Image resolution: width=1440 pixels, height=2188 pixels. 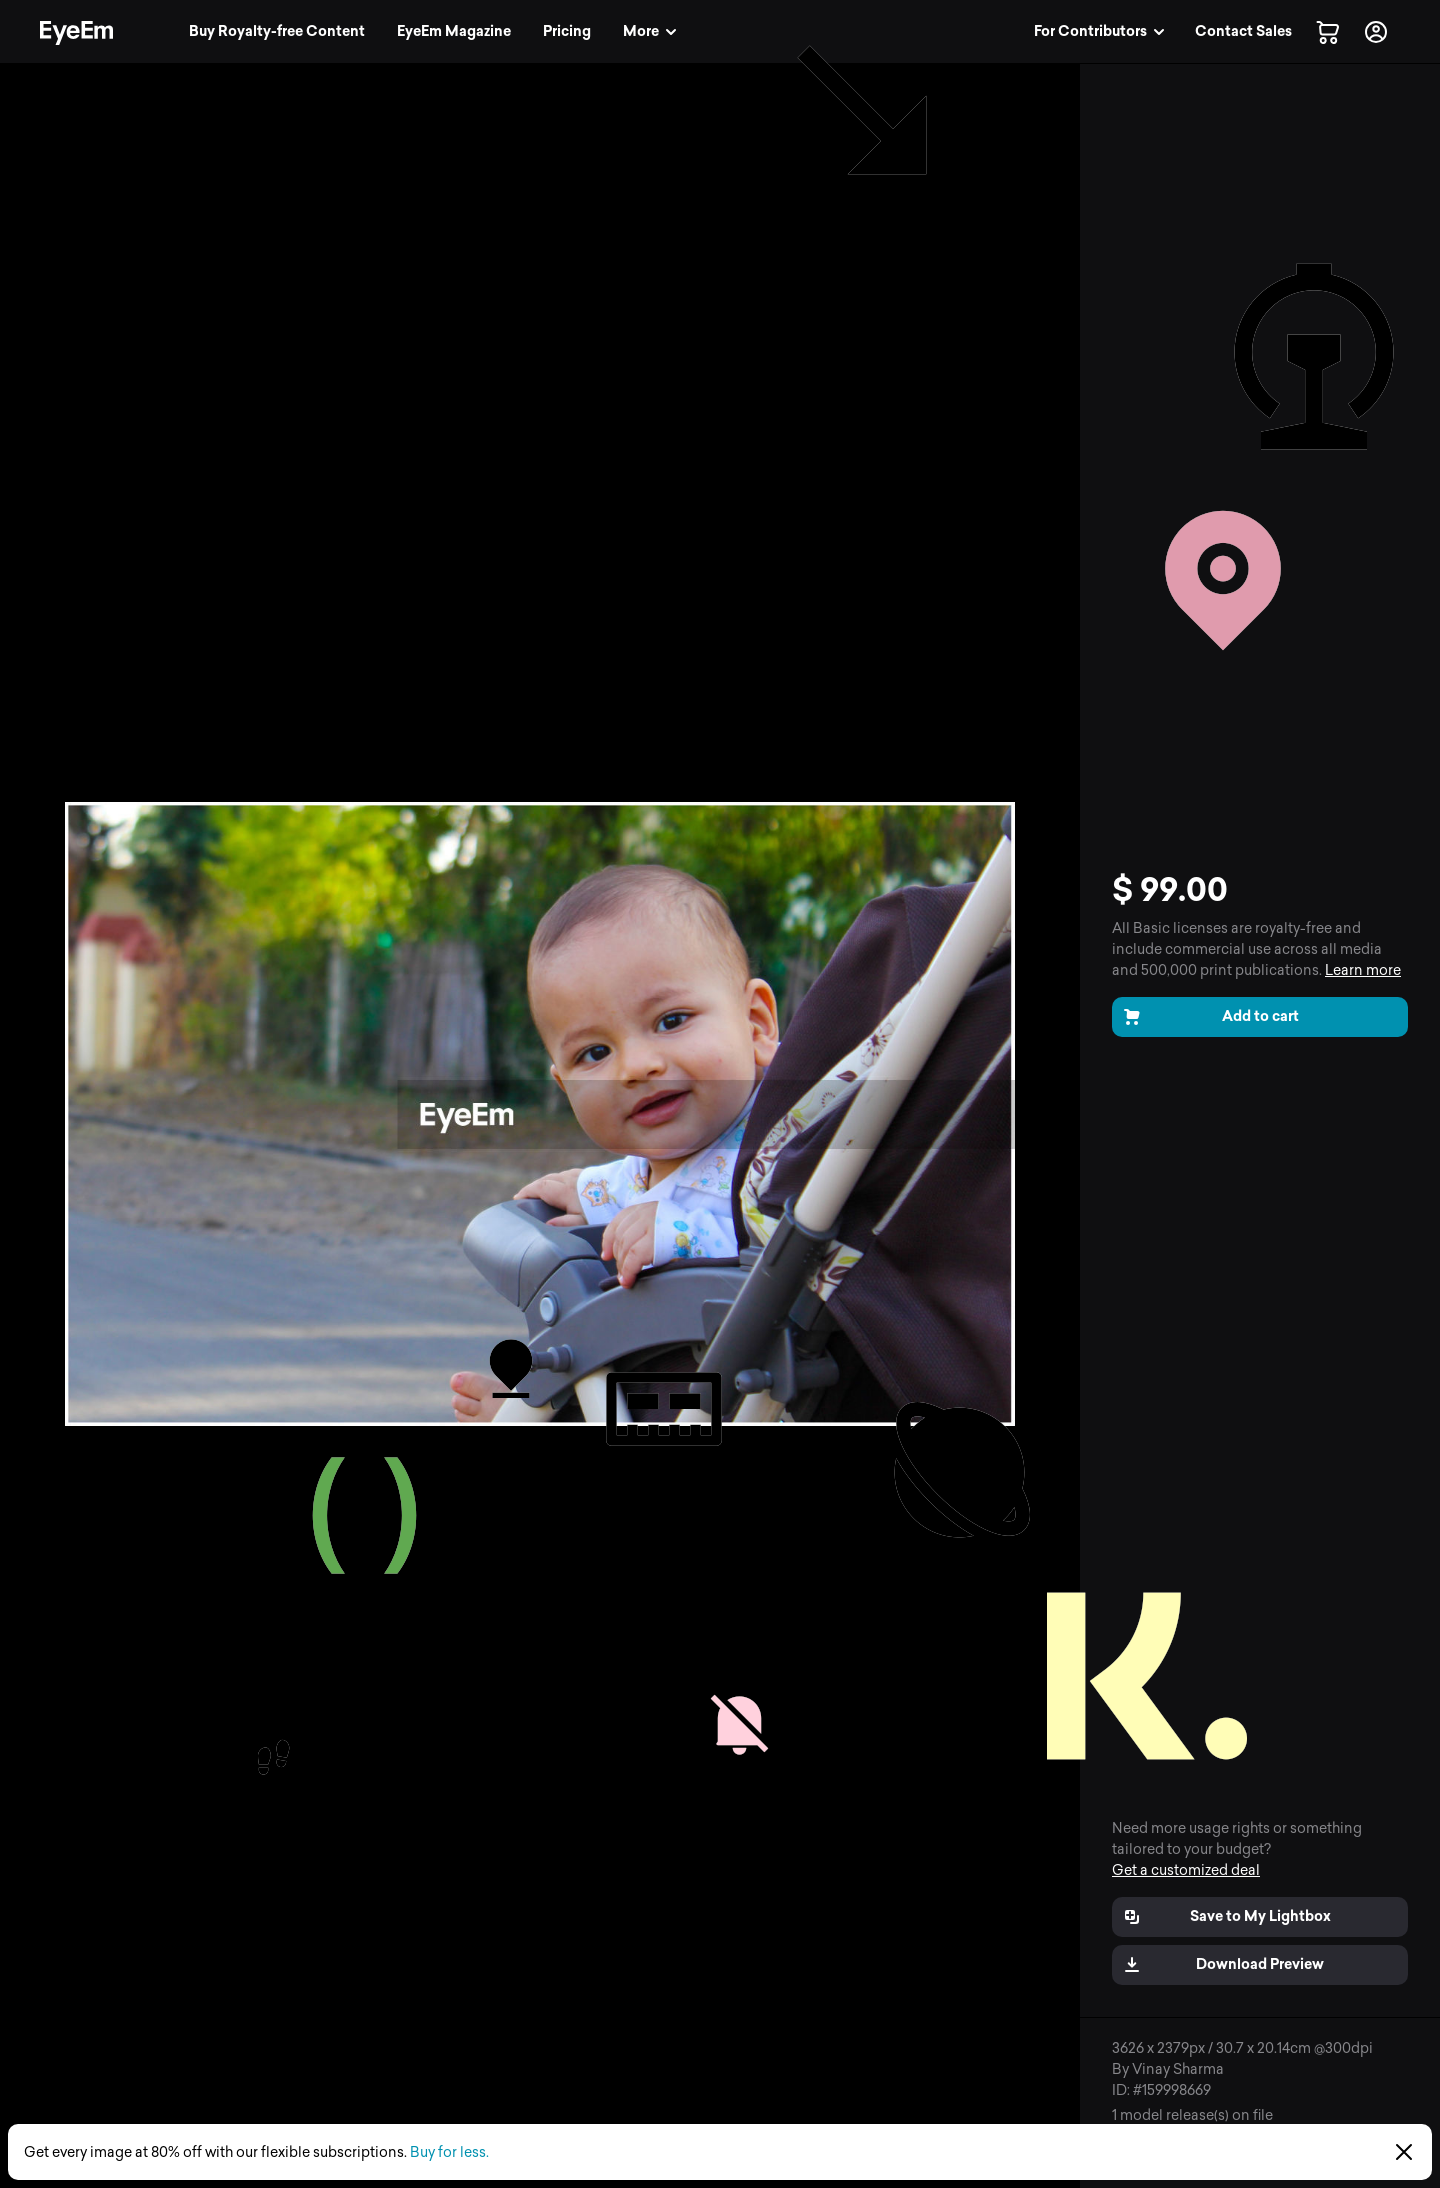 What do you see at coordinates (1147, 1676) in the screenshot?
I see `pay with Klarna at checkout` at bounding box center [1147, 1676].